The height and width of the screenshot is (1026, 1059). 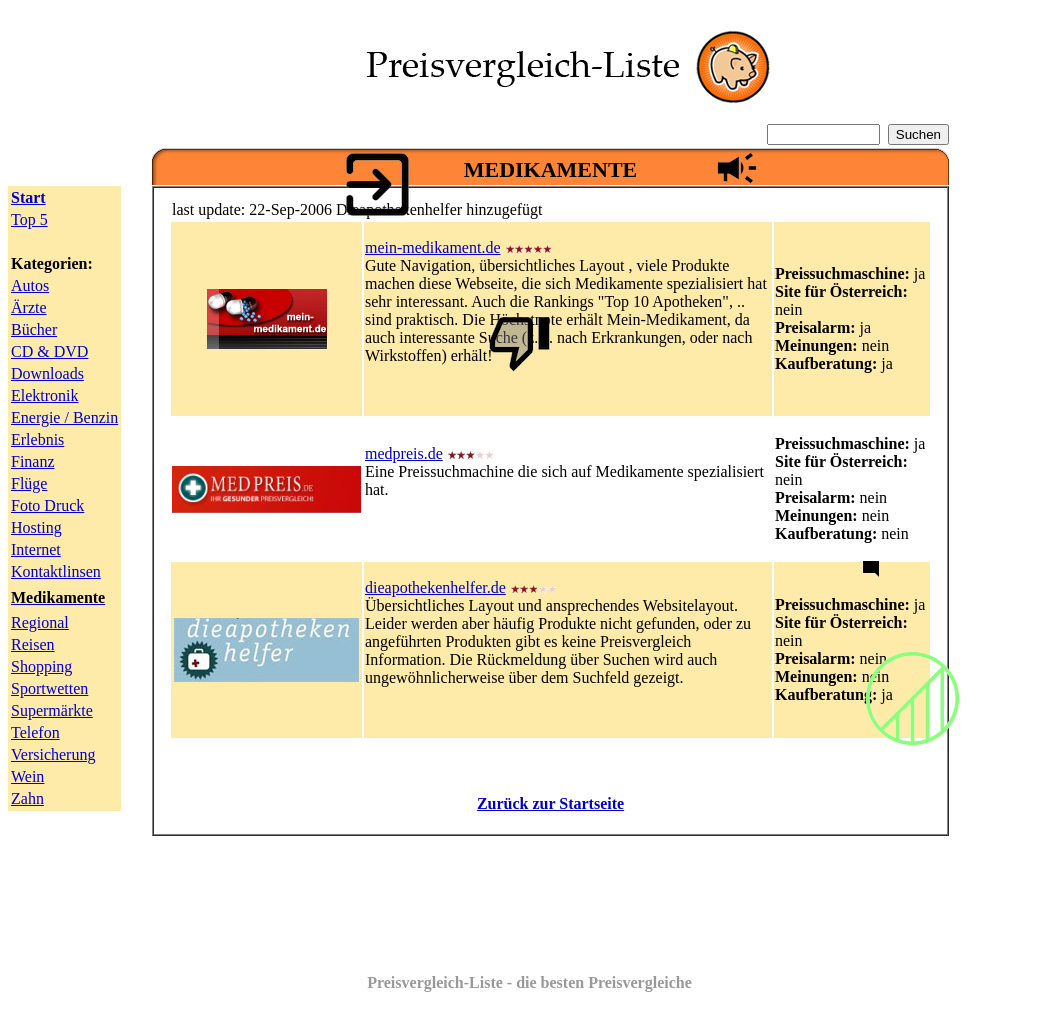 I want to click on dislike or downvote content, so click(x=519, y=341).